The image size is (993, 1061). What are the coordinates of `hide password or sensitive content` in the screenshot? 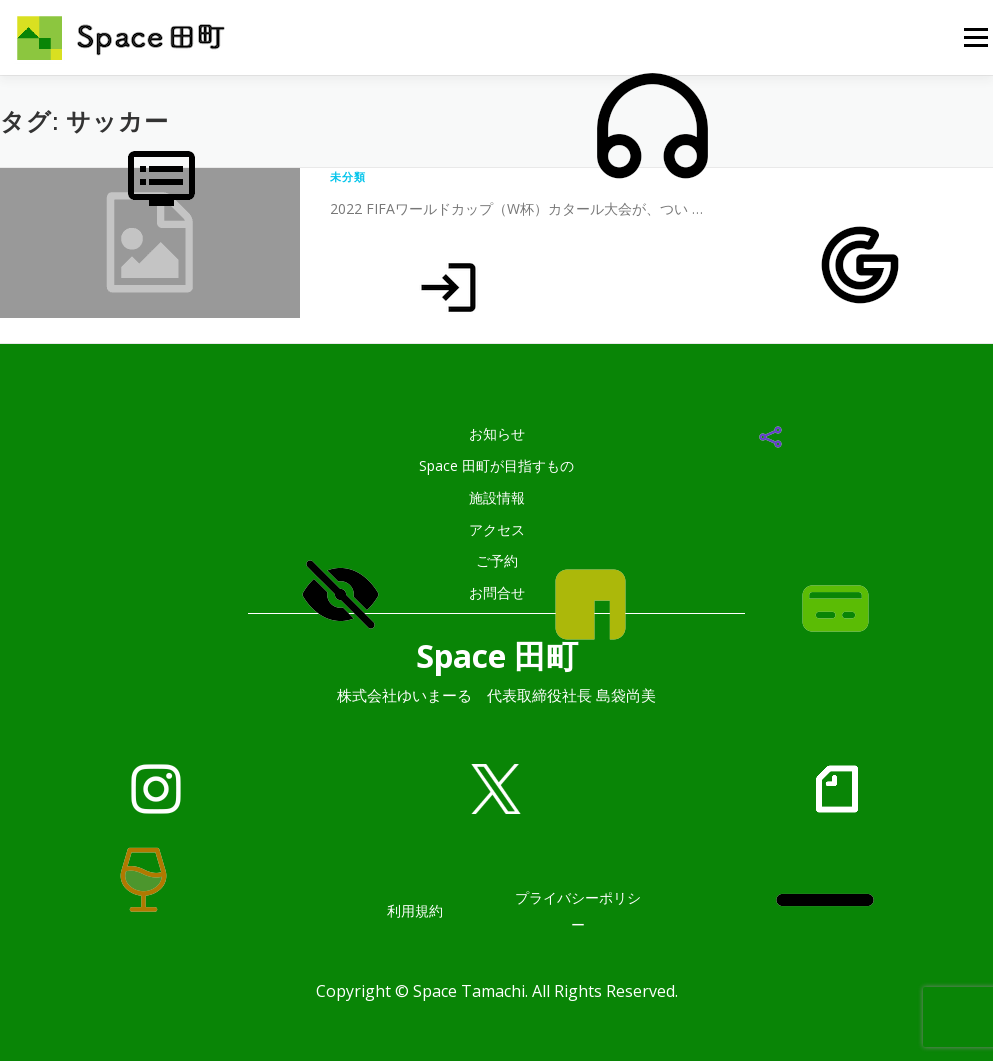 It's located at (340, 594).